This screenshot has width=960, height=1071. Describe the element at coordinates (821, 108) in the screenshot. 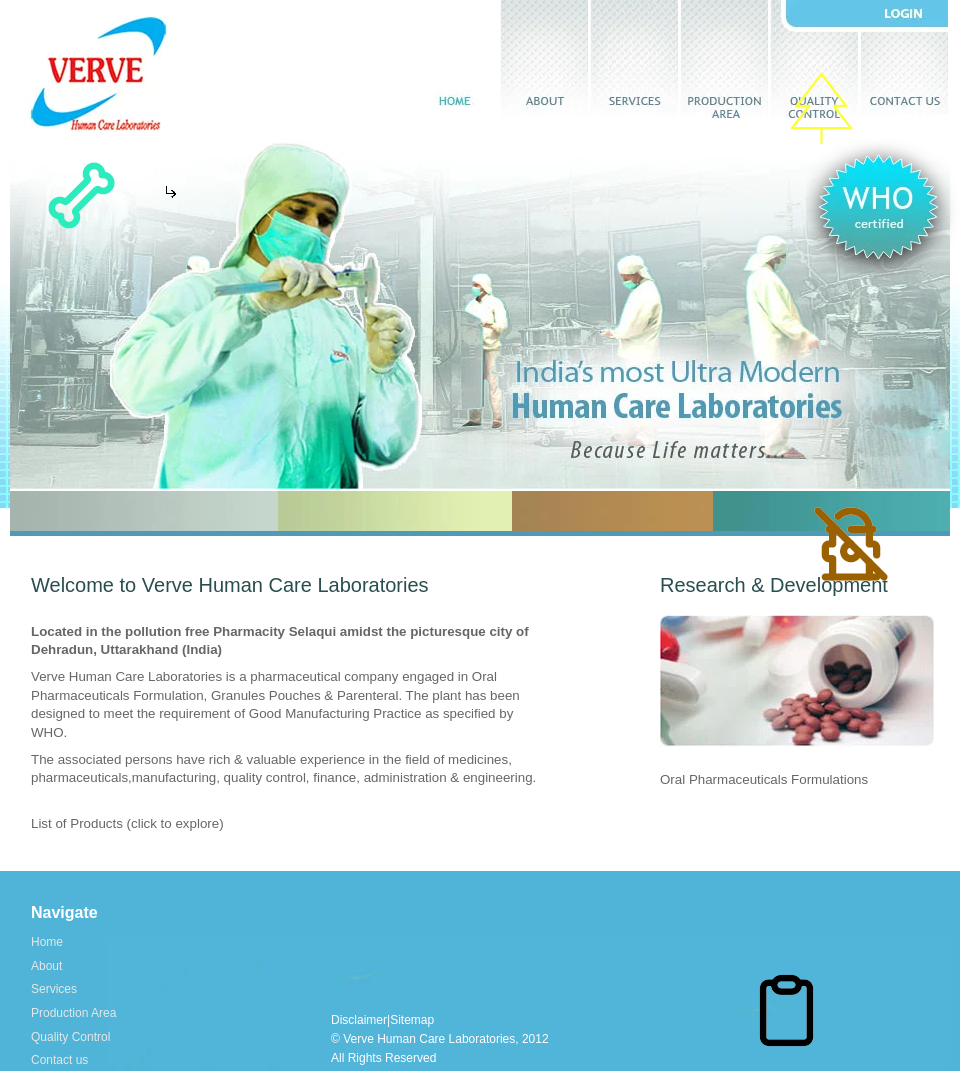

I see `access nature or outdoor-related content` at that location.